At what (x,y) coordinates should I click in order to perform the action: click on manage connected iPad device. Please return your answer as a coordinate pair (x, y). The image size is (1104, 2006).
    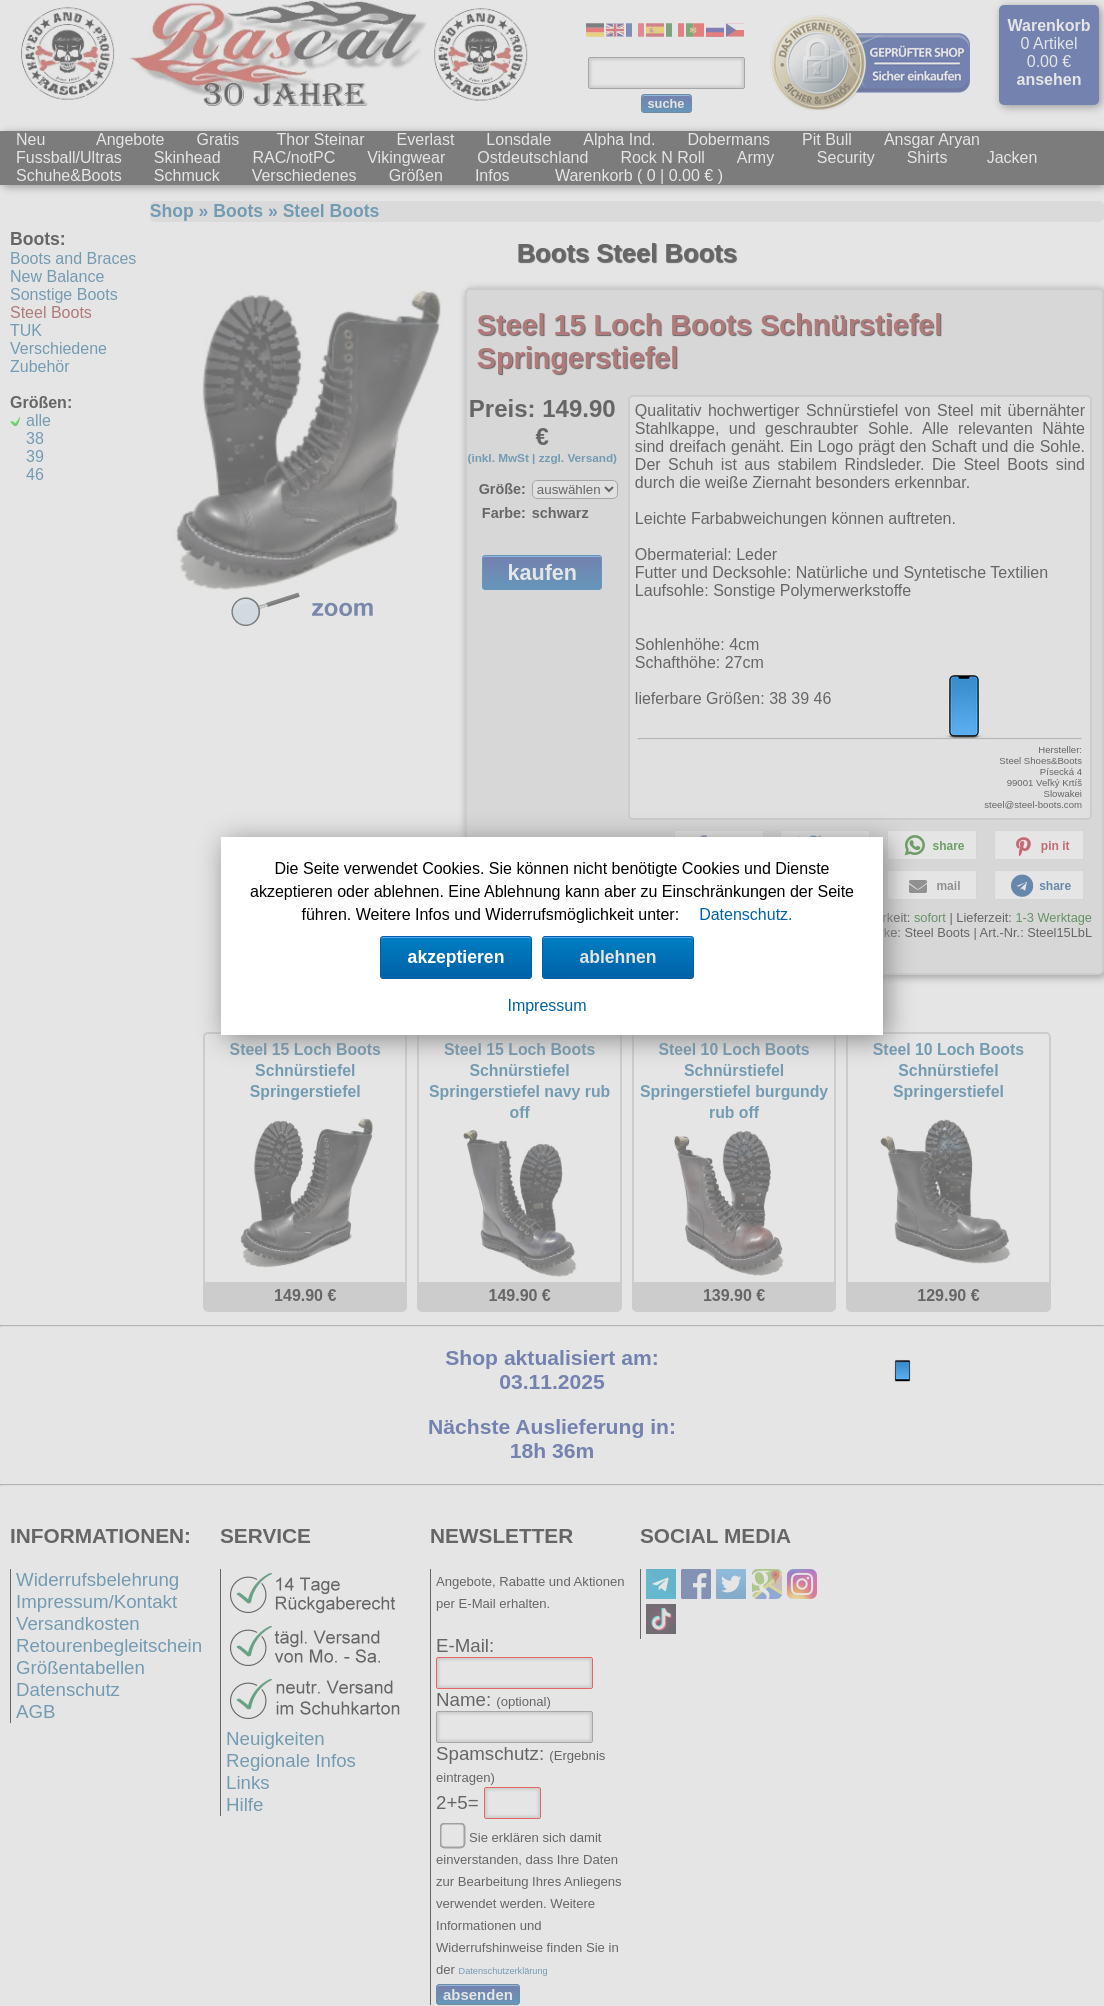
    Looking at the image, I should click on (902, 1370).